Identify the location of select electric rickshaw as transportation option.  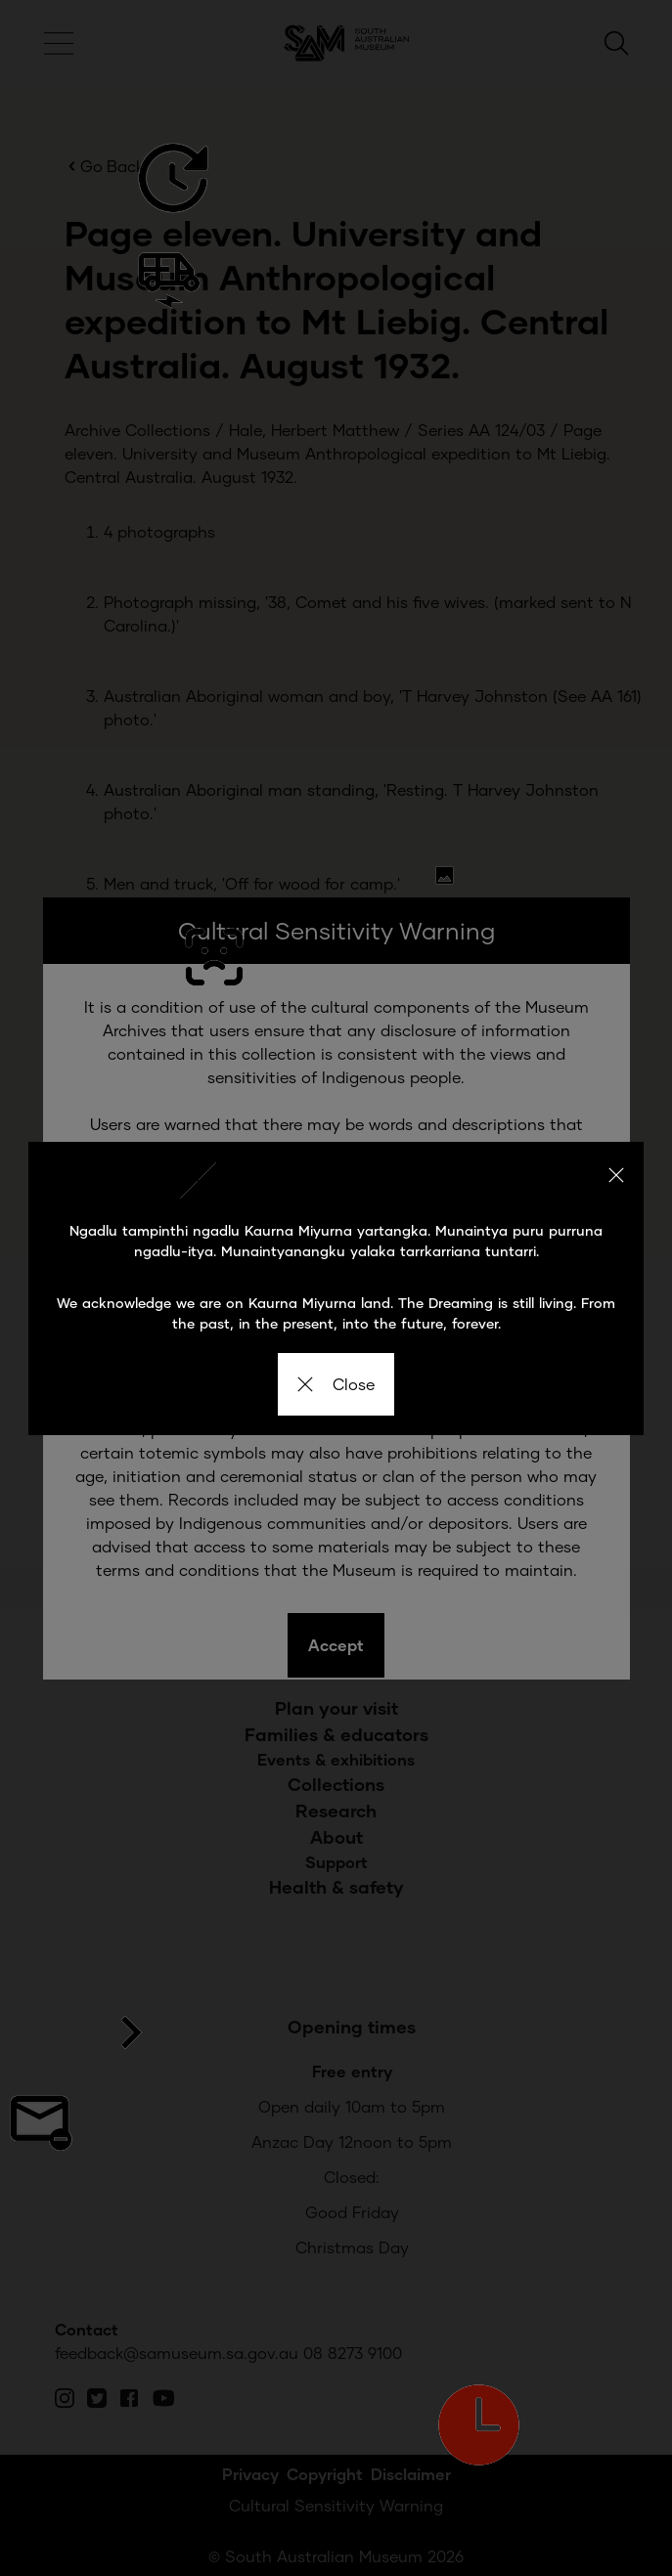
(169, 278).